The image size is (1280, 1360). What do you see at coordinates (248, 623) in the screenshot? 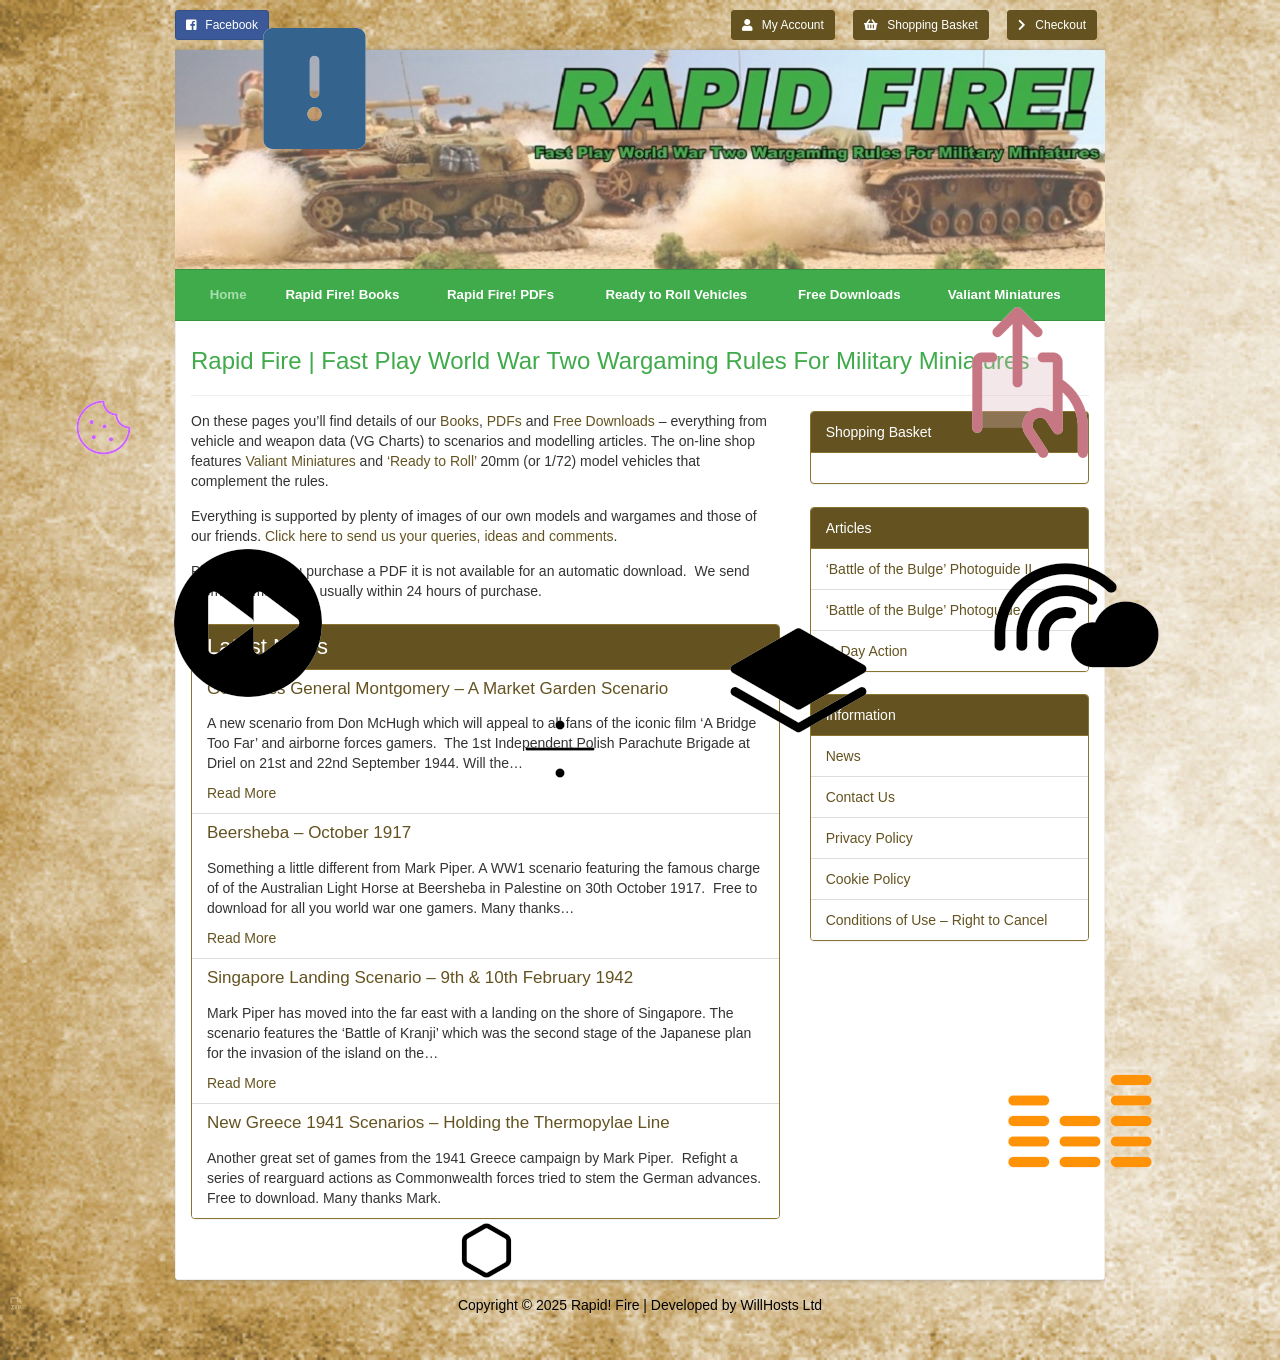
I see `skip forward in media playback` at bounding box center [248, 623].